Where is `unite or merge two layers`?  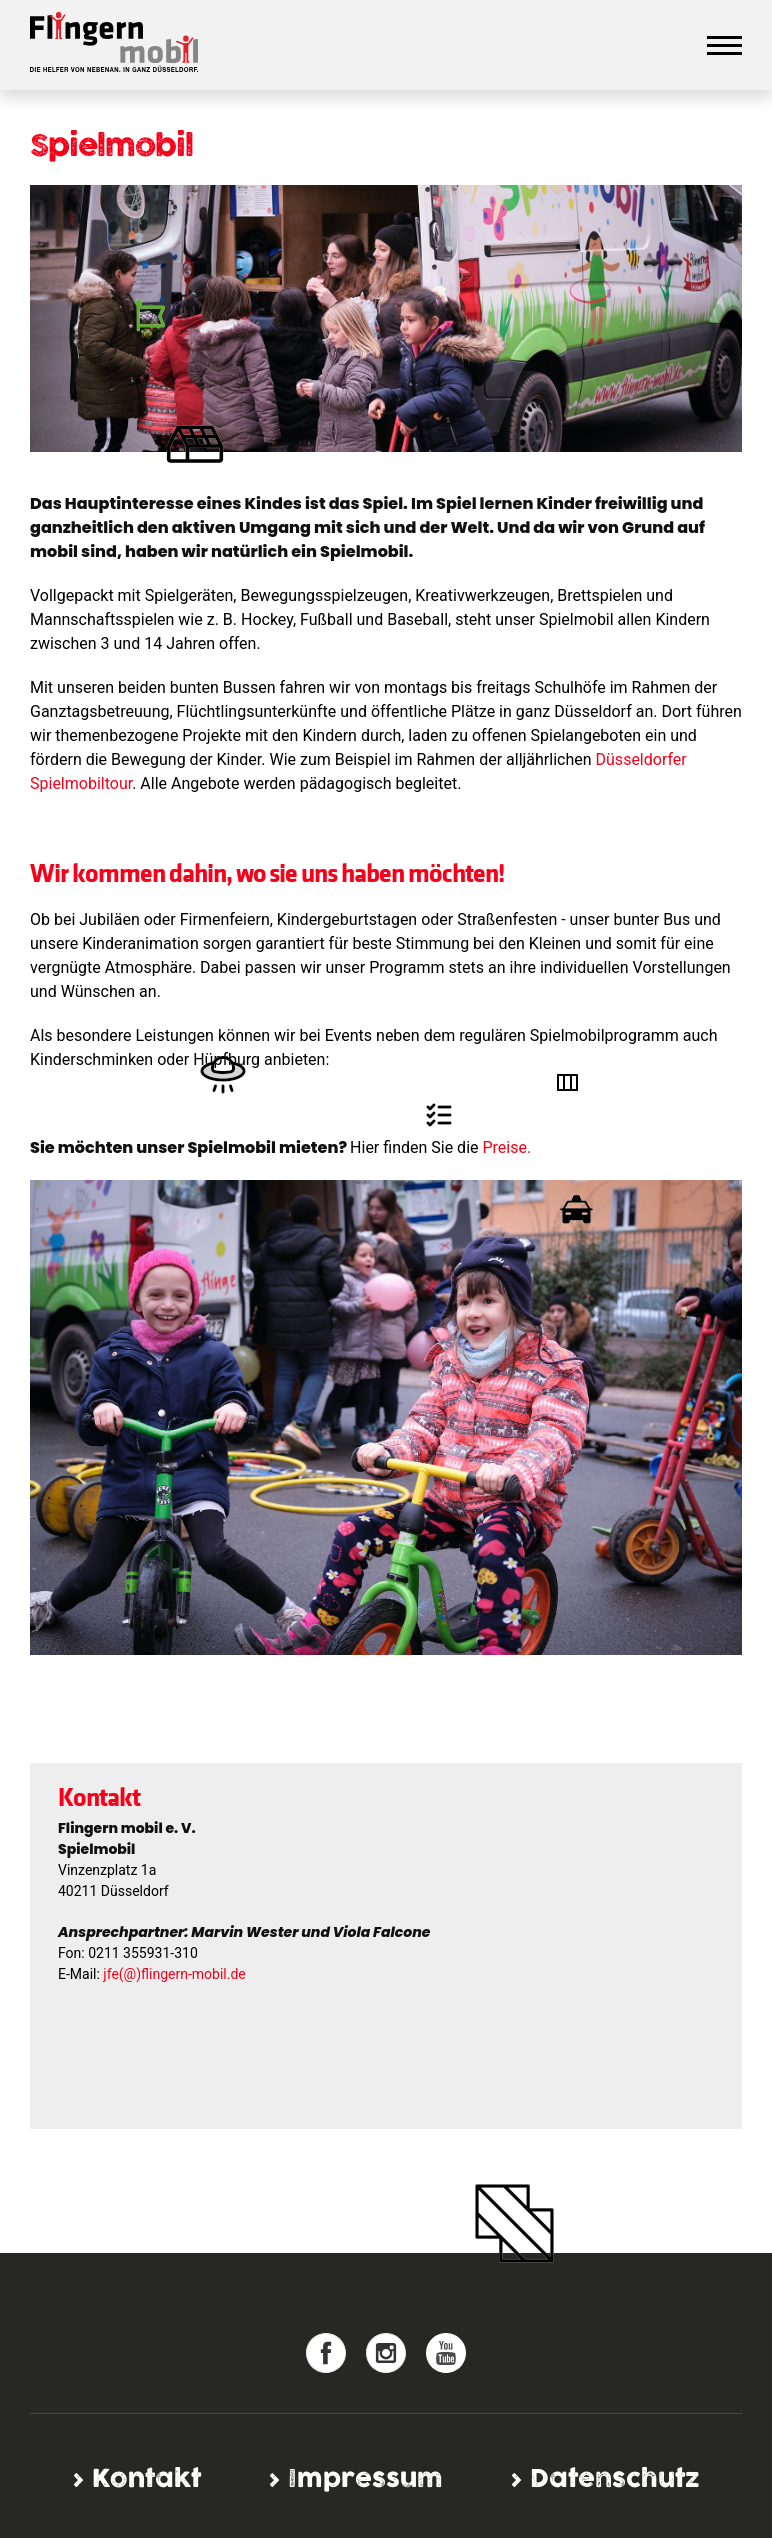 unite or merge two layers is located at coordinates (514, 2223).